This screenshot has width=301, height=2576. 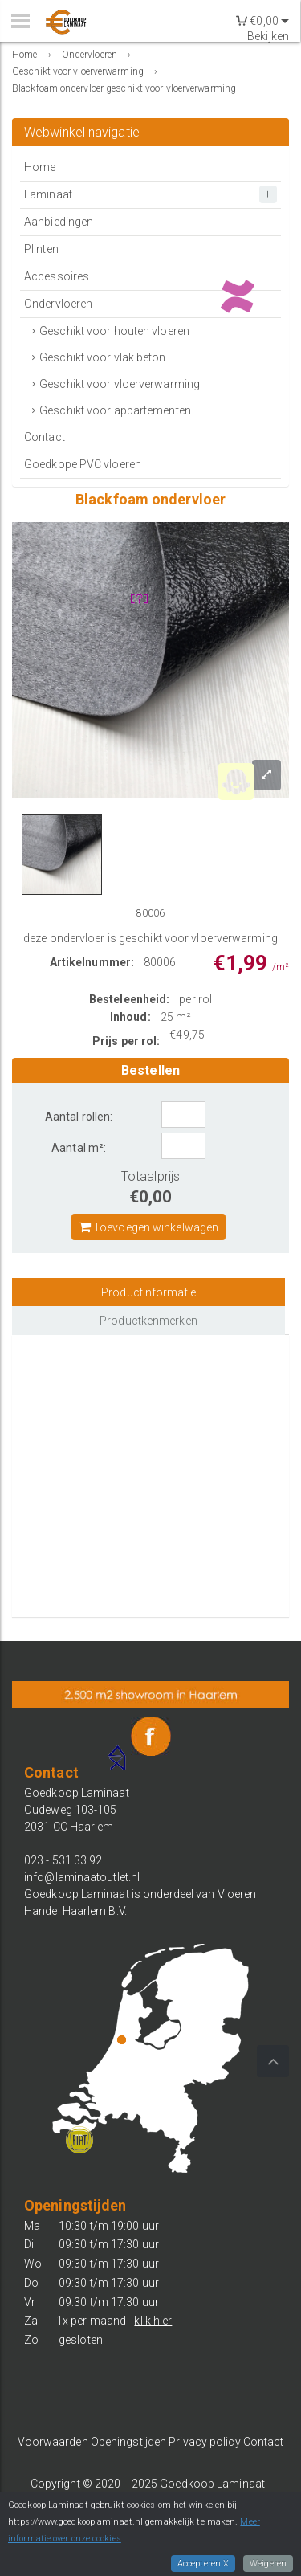 What do you see at coordinates (116, 1757) in the screenshot?
I see `open the Homify app` at bounding box center [116, 1757].